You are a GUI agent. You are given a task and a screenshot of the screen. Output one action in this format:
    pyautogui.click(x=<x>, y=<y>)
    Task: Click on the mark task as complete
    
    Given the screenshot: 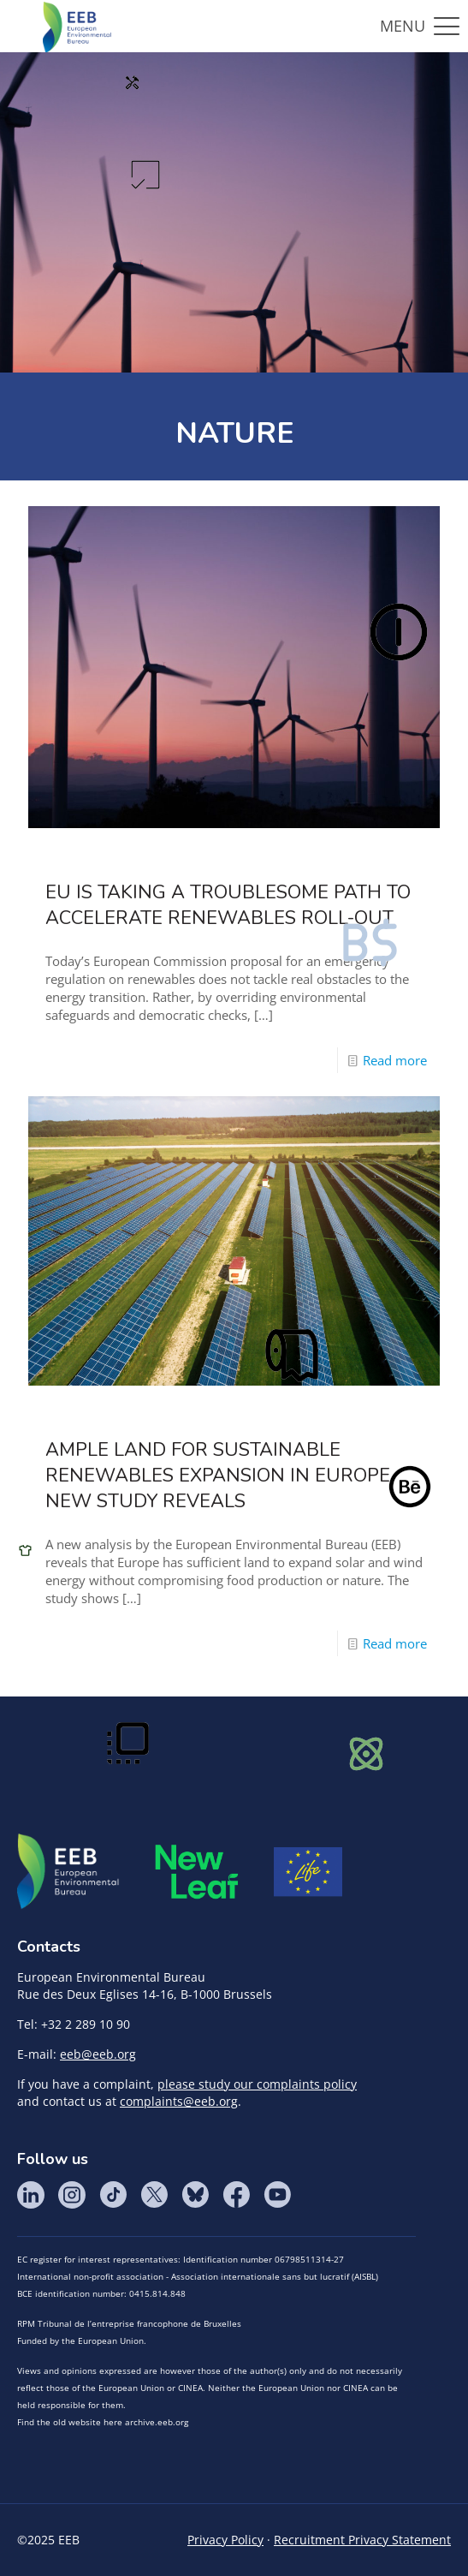 What is the action you would take?
    pyautogui.click(x=145, y=175)
    